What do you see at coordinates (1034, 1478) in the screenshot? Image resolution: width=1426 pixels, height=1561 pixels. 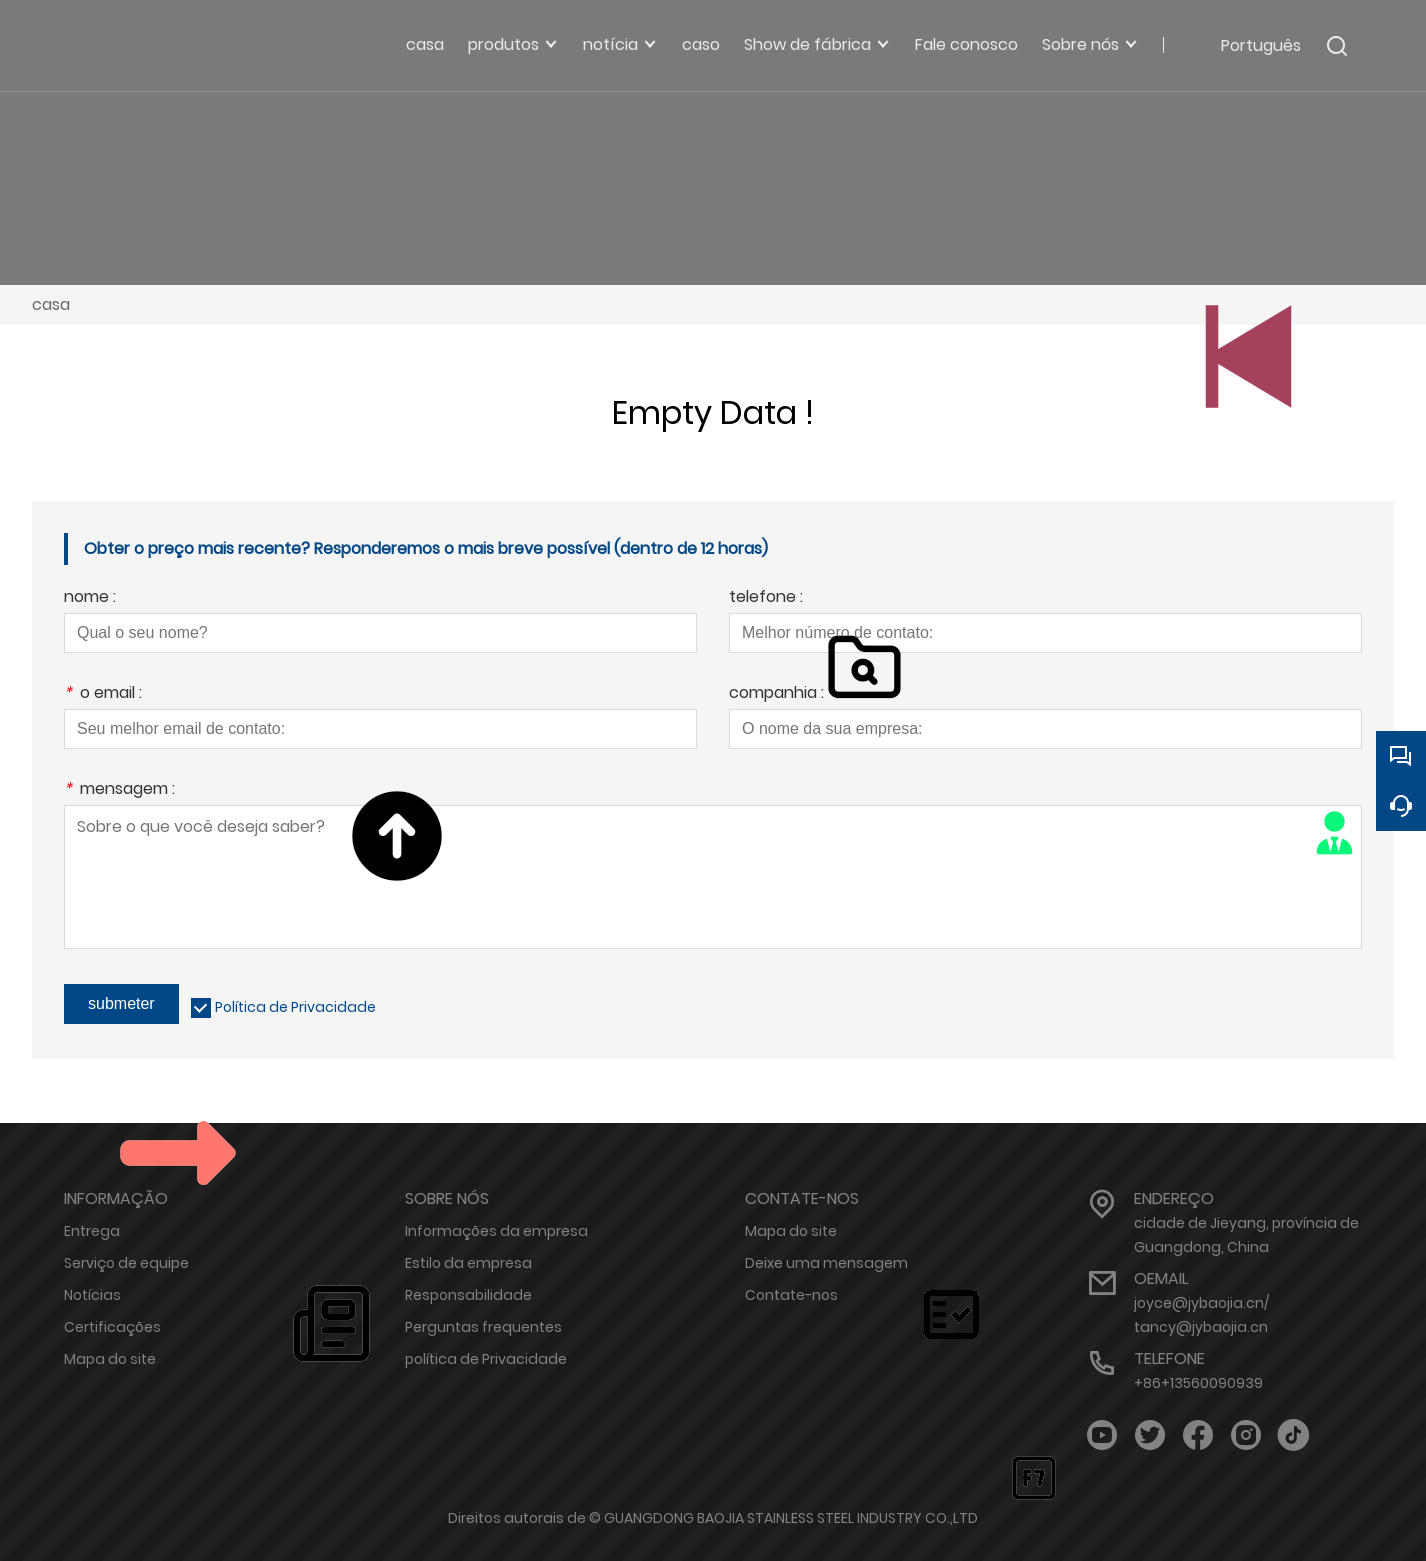 I see `press F7 function key` at bounding box center [1034, 1478].